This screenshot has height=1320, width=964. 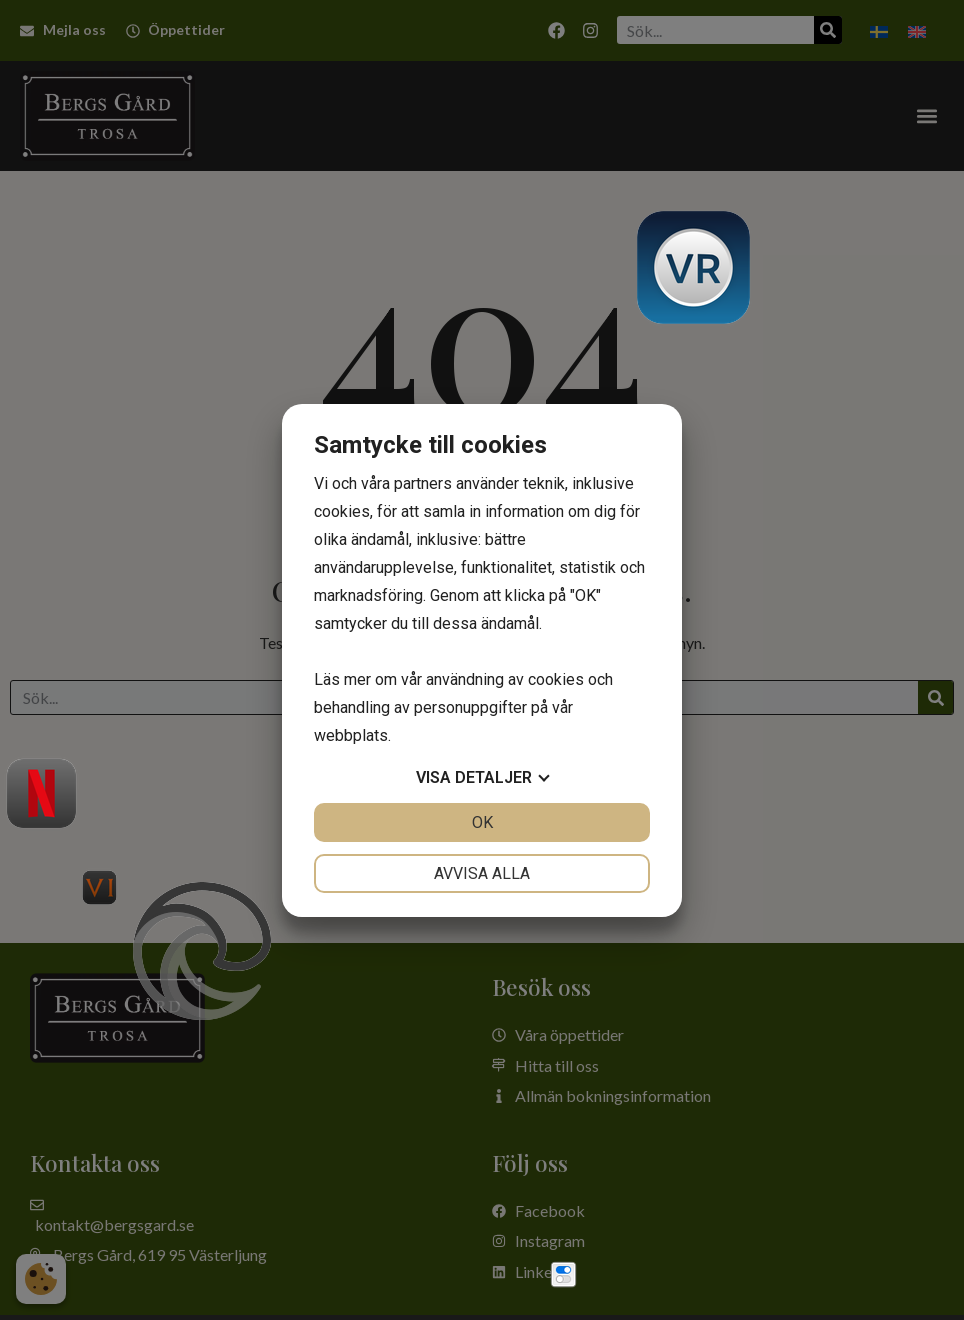 What do you see at coordinates (99, 887) in the screenshot?
I see `launch Civilization VI` at bounding box center [99, 887].